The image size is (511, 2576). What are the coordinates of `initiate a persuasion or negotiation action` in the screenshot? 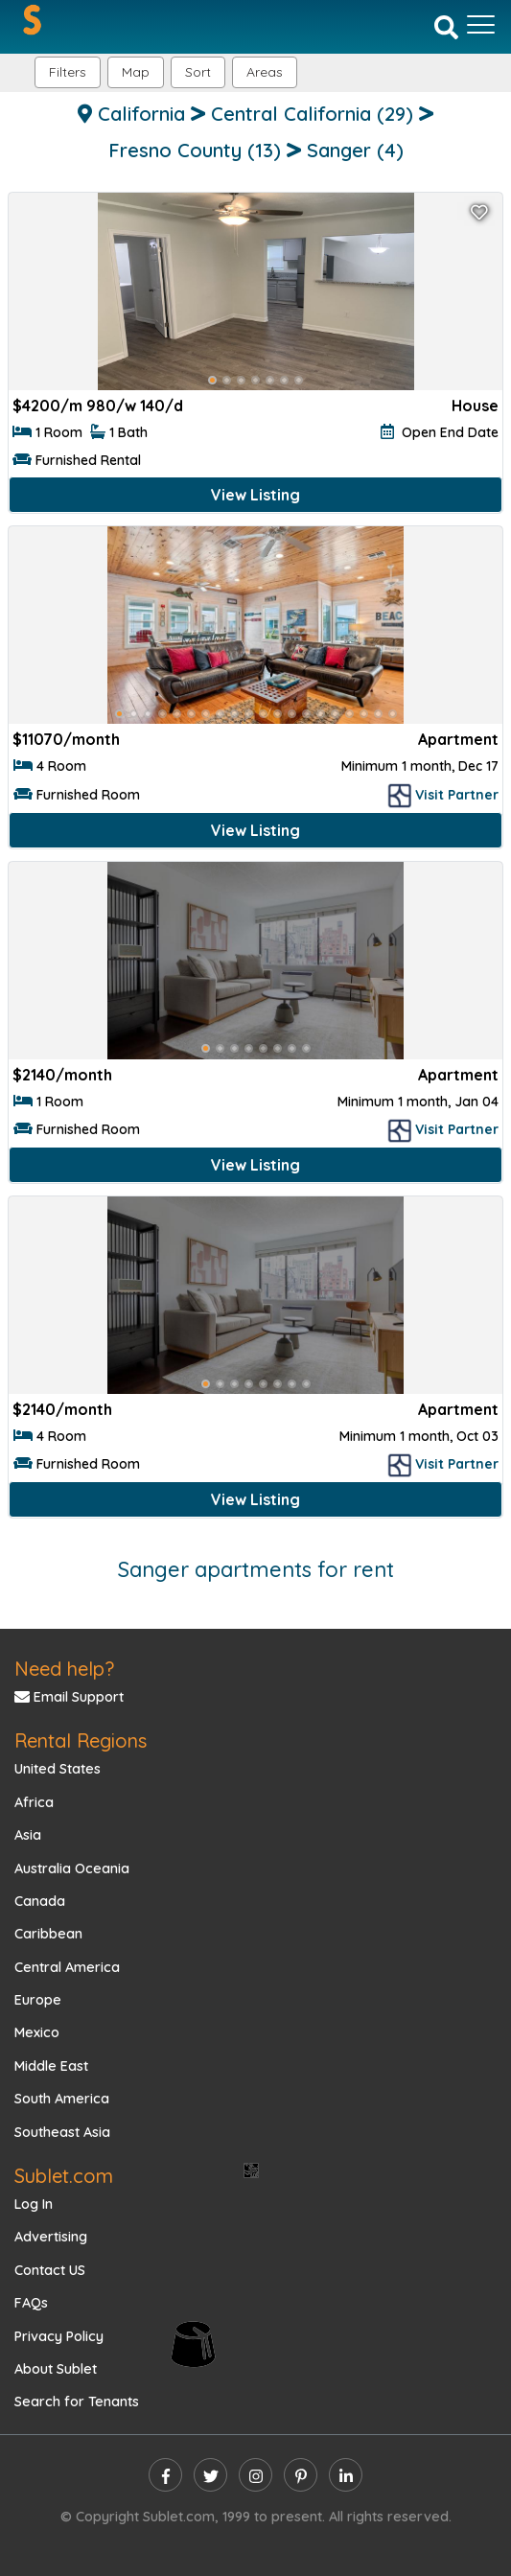 It's located at (251, 2170).